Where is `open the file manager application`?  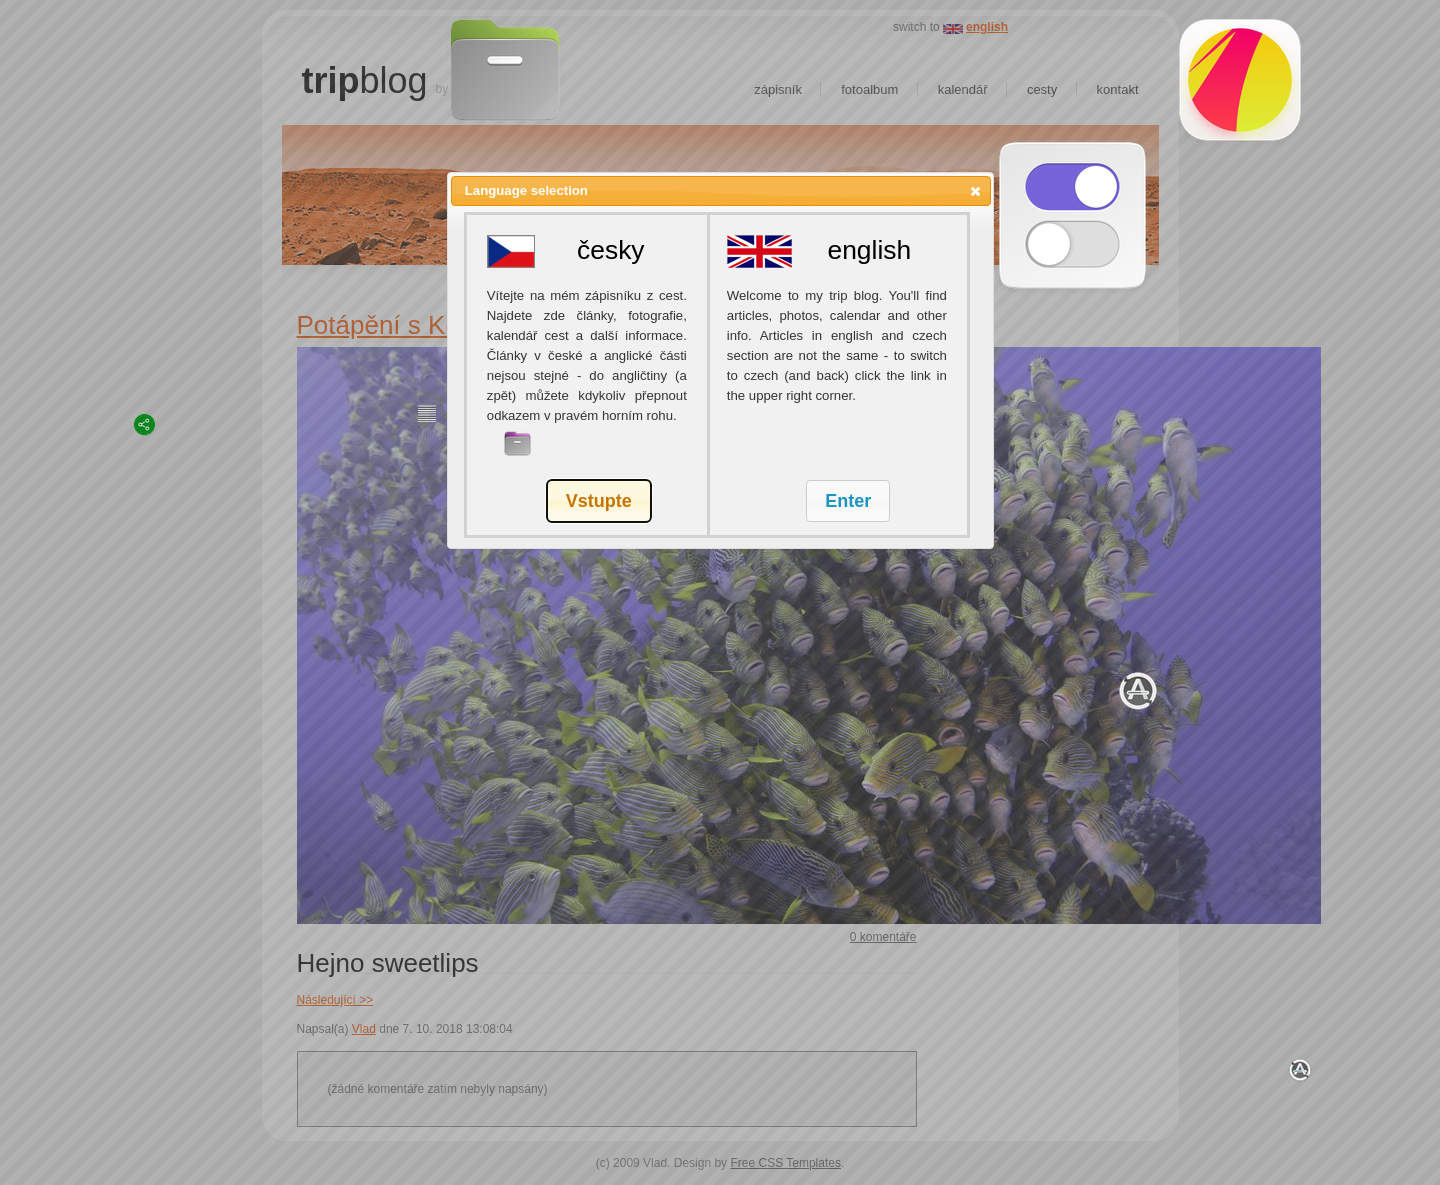
open the file manager application is located at coordinates (505, 70).